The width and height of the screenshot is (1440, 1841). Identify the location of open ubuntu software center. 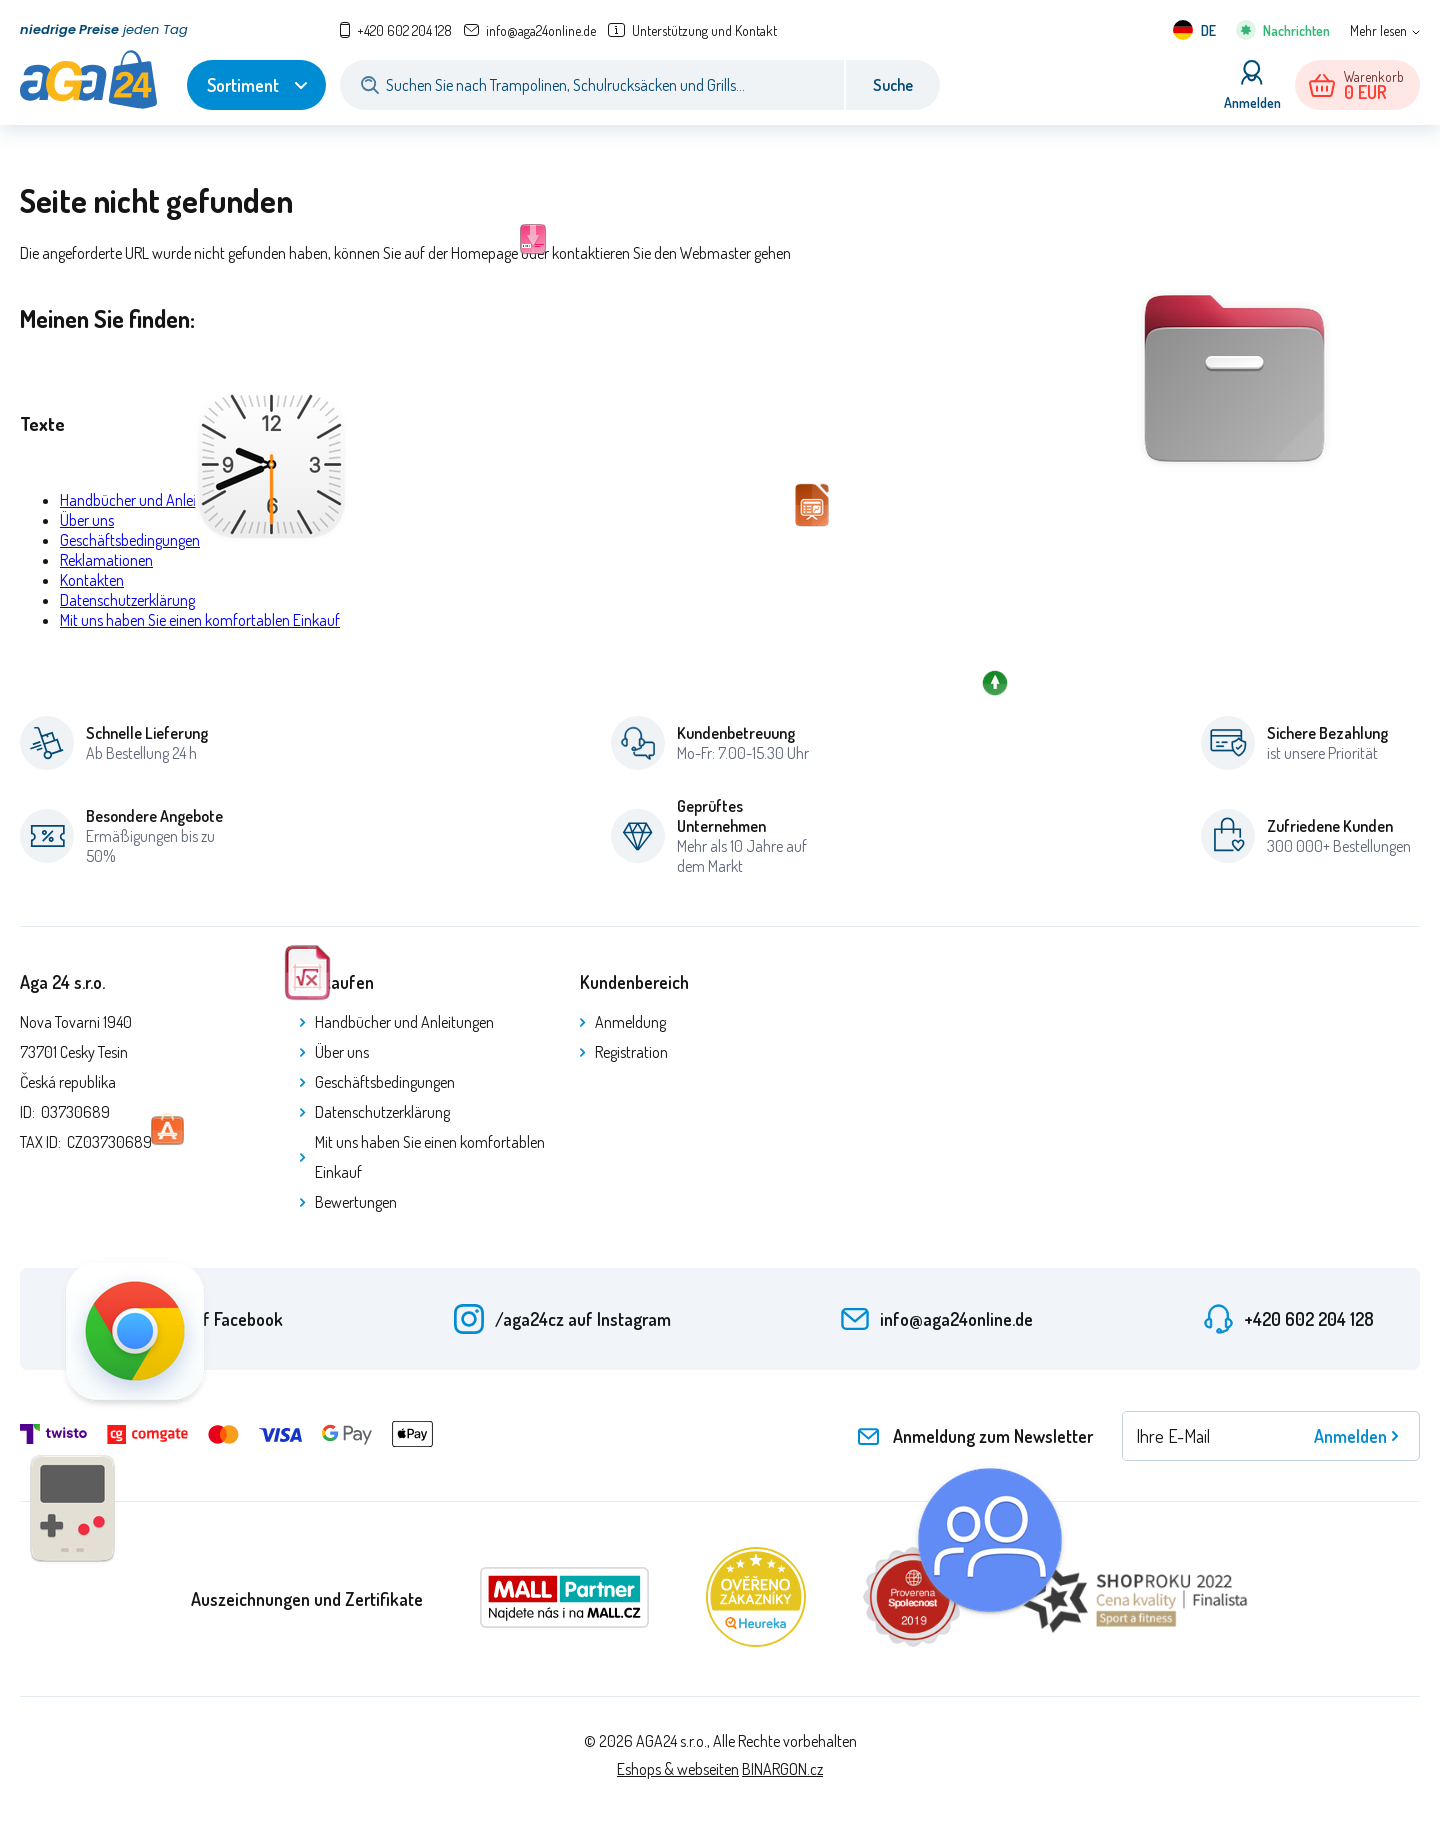
(167, 1130).